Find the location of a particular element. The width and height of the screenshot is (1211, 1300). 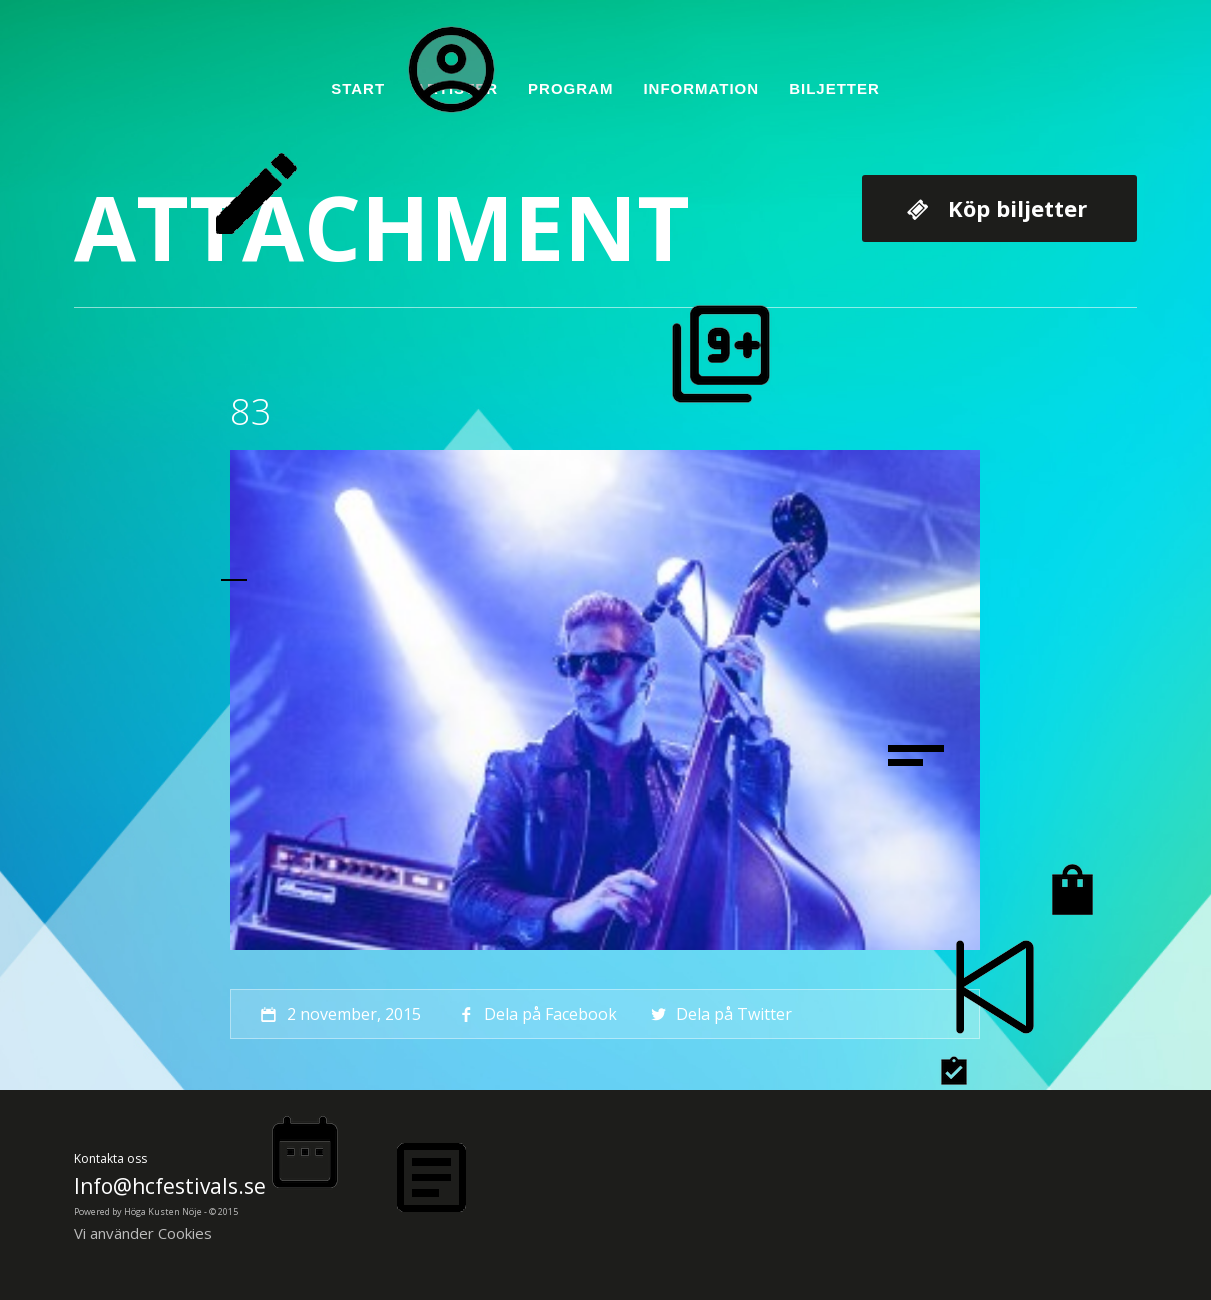

view your shopping cart is located at coordinates (1072, 889).